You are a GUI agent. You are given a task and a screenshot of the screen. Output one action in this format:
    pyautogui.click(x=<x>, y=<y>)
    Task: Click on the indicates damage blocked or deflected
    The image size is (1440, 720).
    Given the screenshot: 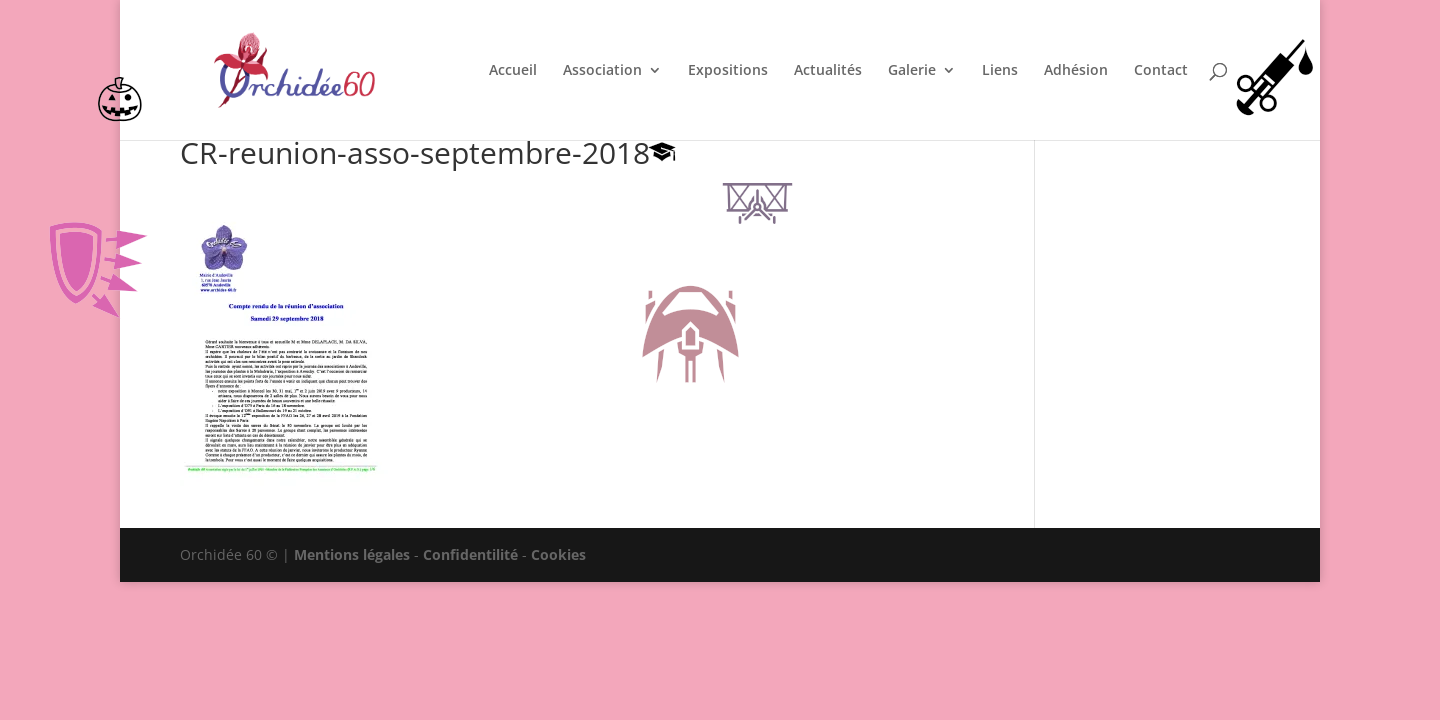 What is the action you would take?
    pyautogui.click(x=98, y=270)
    